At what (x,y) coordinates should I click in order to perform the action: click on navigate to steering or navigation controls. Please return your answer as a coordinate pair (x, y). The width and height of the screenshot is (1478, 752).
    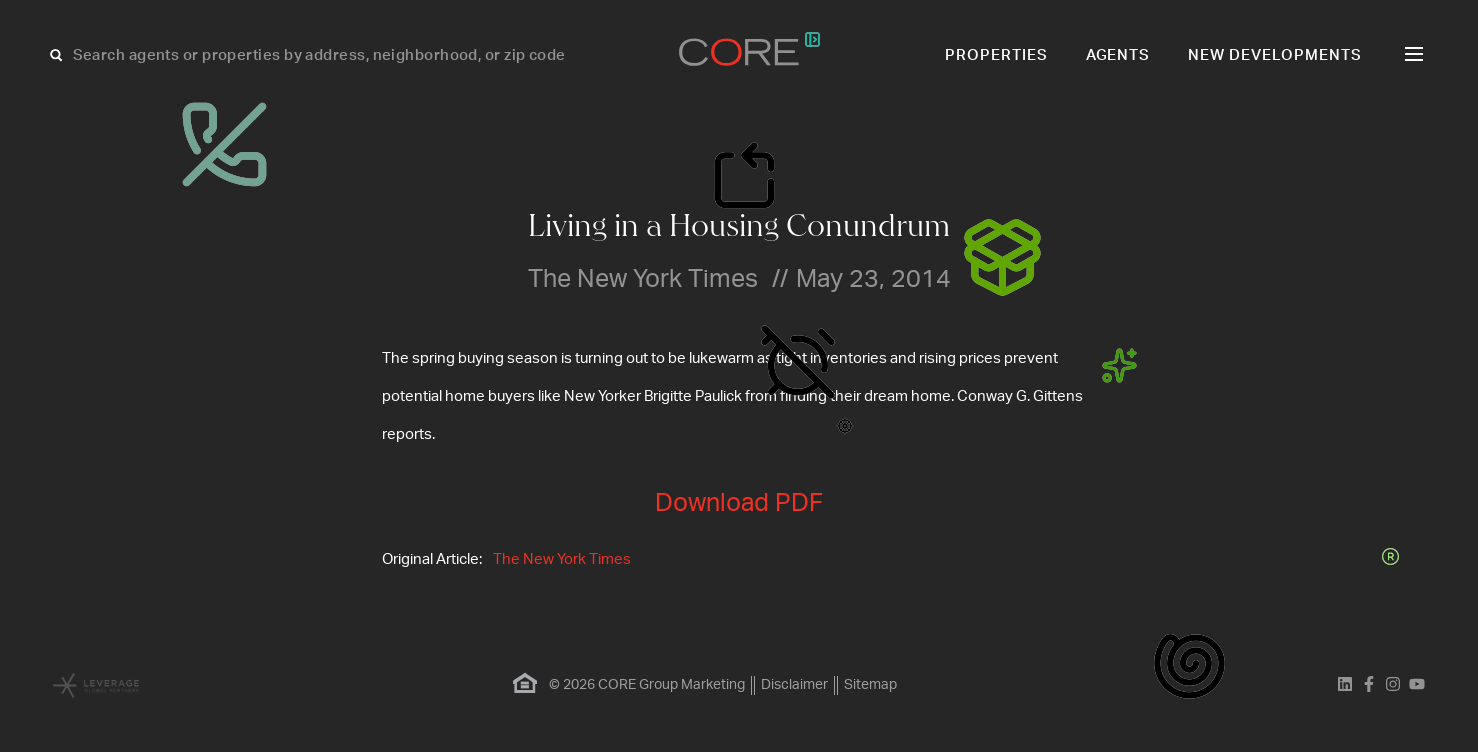
    Looking at the image, I should click on (845, 426).